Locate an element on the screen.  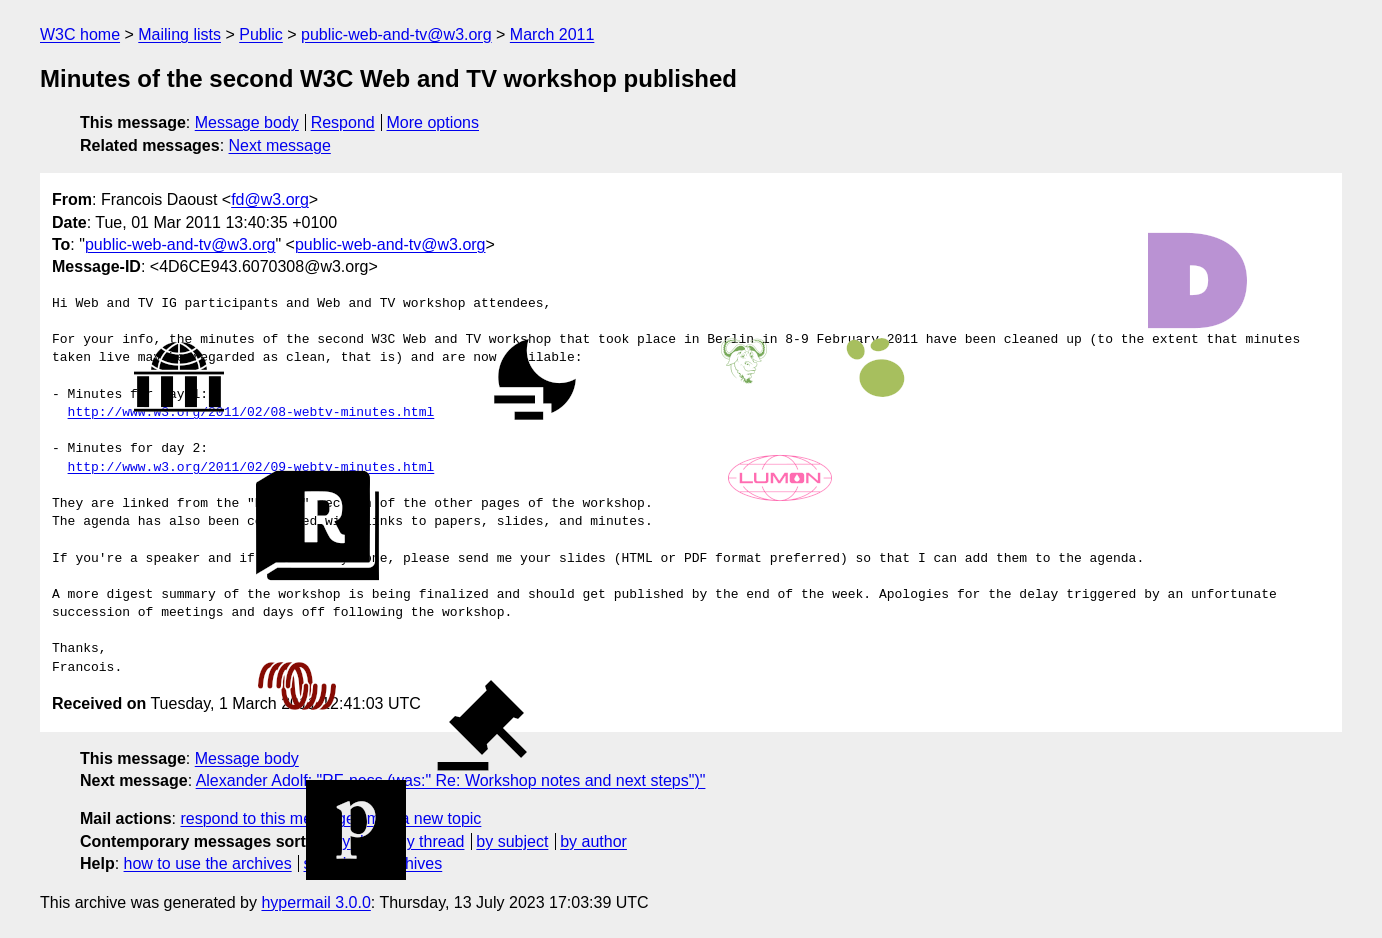
open Logseq knowledge management app is located at coordinates (875, 367).